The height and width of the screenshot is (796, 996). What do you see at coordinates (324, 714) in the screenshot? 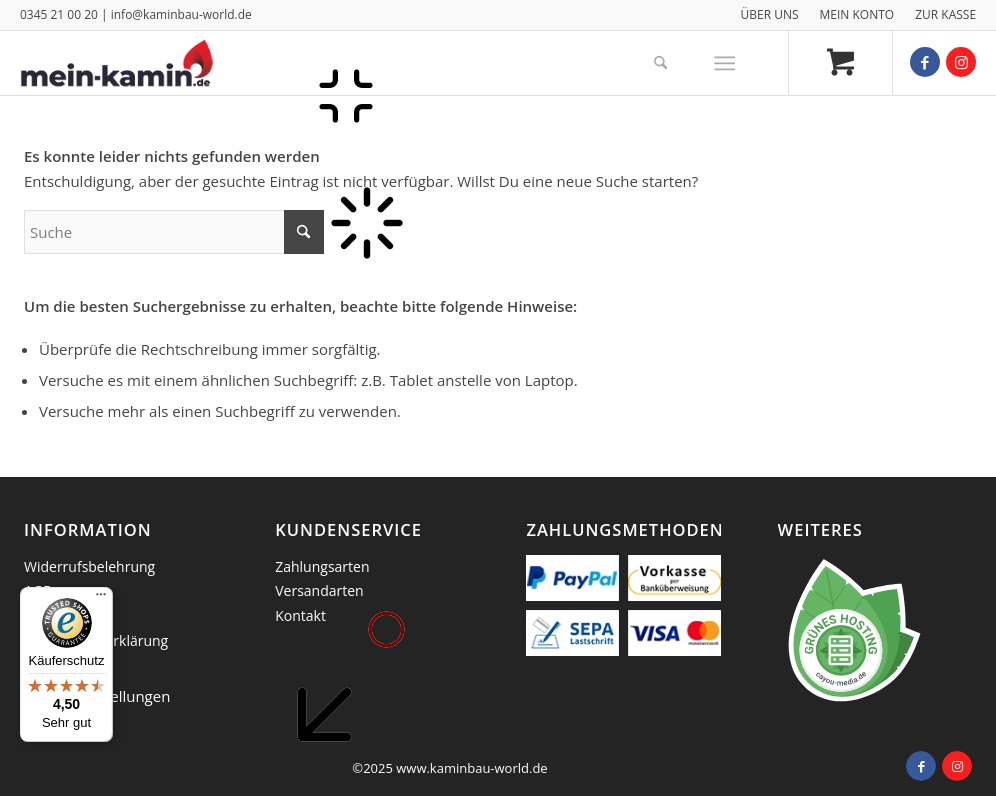
I see `navigate to bottom-left corner` at bounding box center [324, 714].